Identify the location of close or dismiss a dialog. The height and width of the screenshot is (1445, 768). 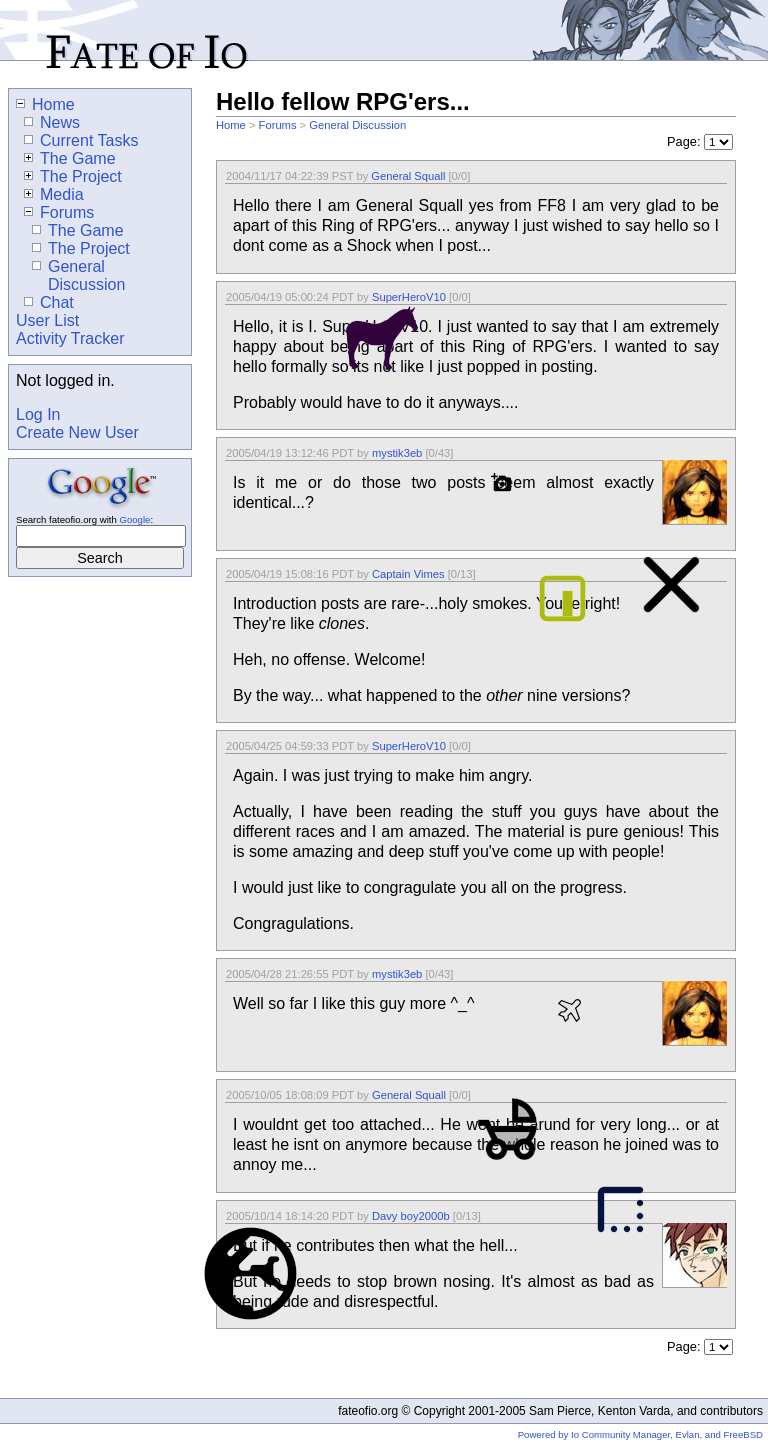
(671, 584).